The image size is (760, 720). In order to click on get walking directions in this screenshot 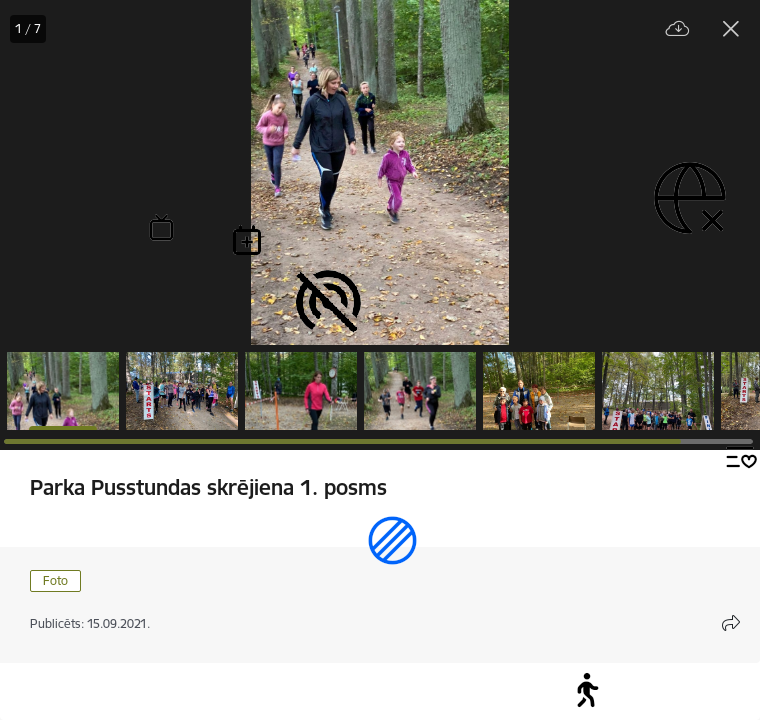, I will do `click(587, 690)`.